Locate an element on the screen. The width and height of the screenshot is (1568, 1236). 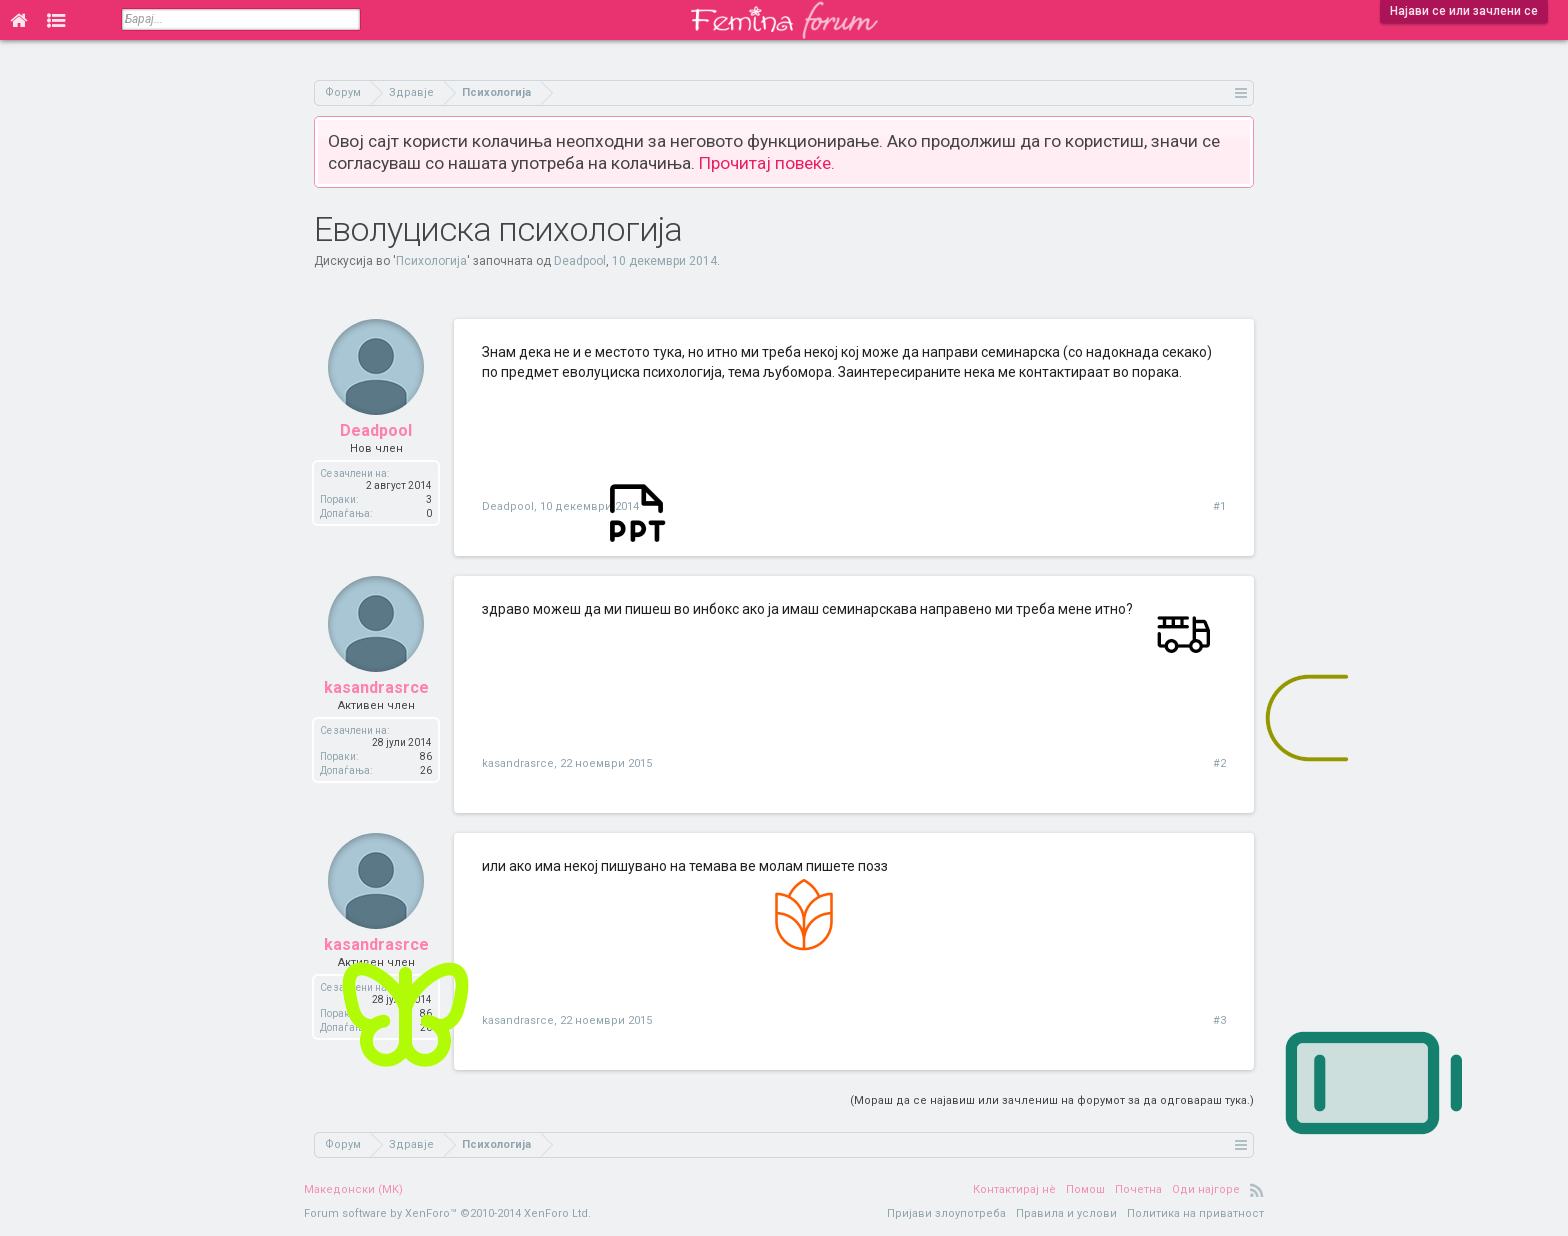
indicates grain or wheat content in food items is located at coordinates (804, 916).